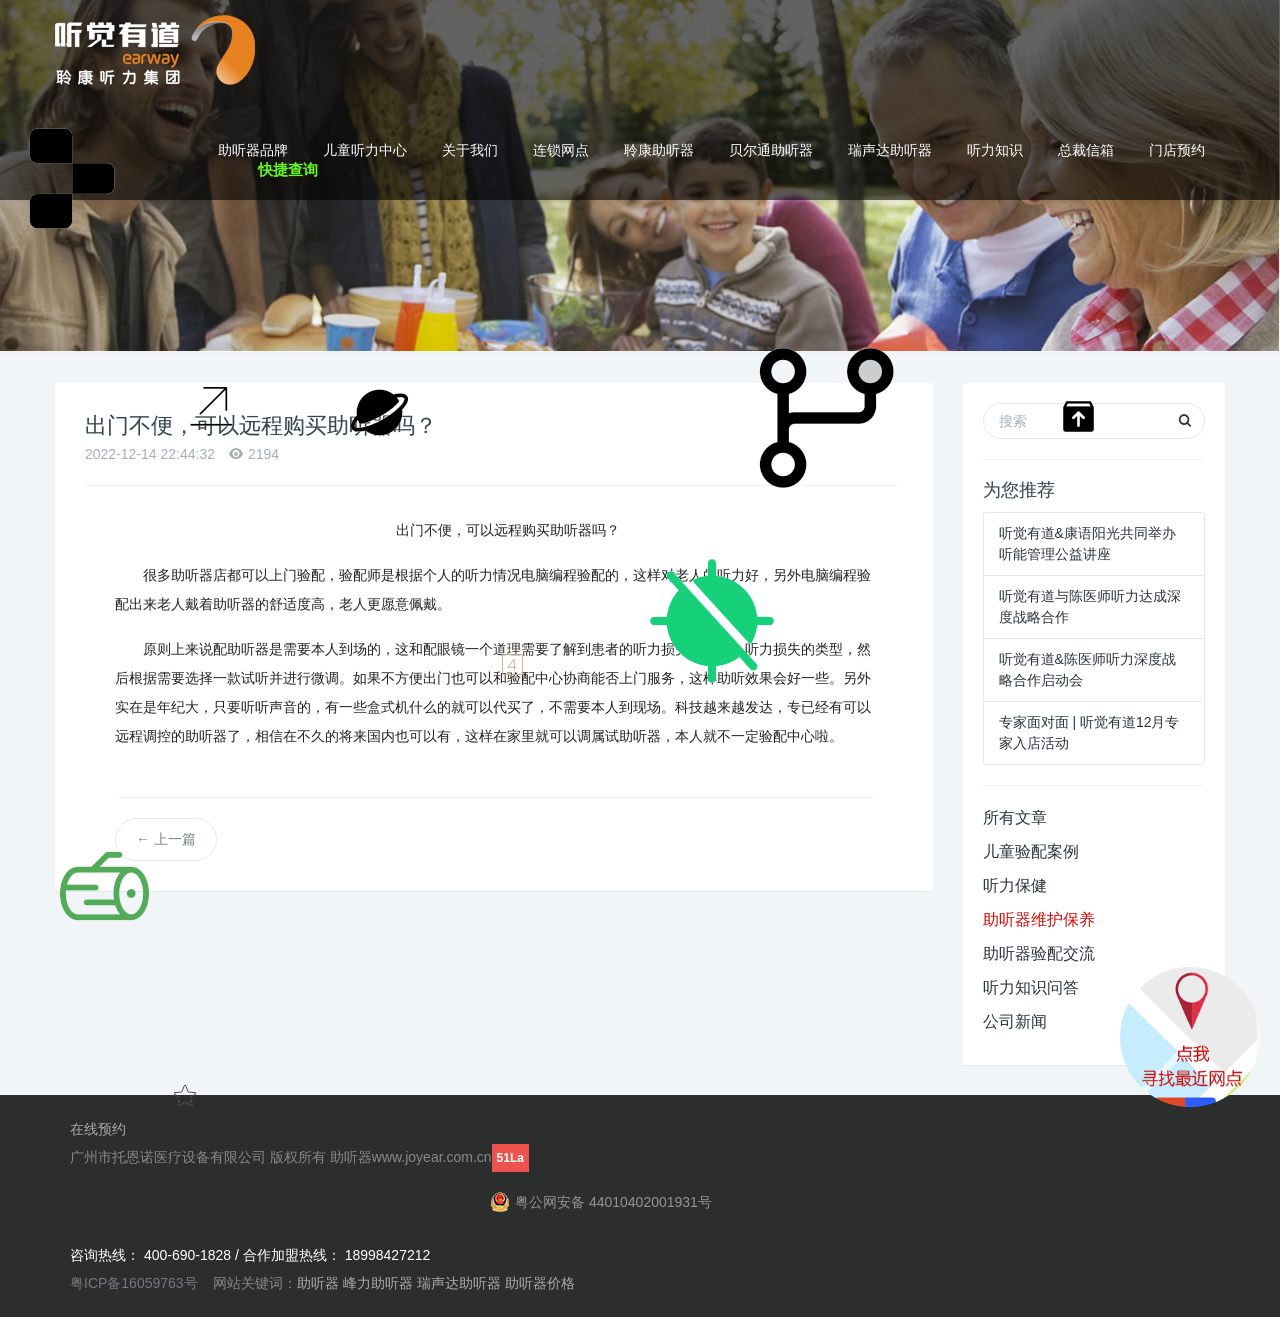  Describe the element at coordinates (1078, 416) in the screenshot. I see `upload file to storage` at that location.